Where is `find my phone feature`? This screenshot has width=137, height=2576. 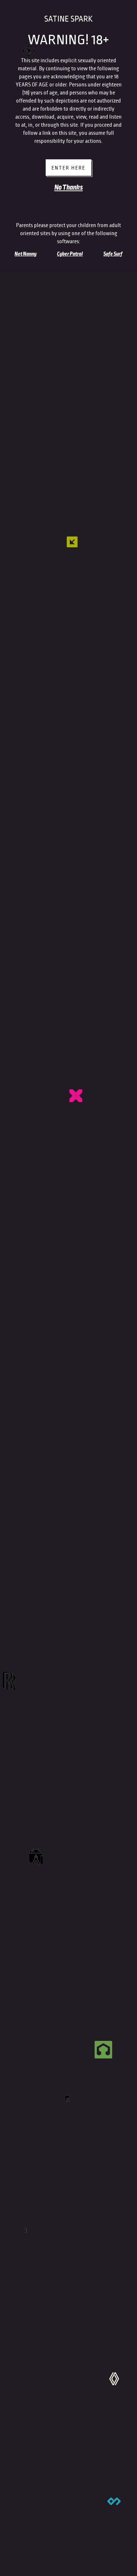 find my phone feature is located at coordinates (67, 2098).